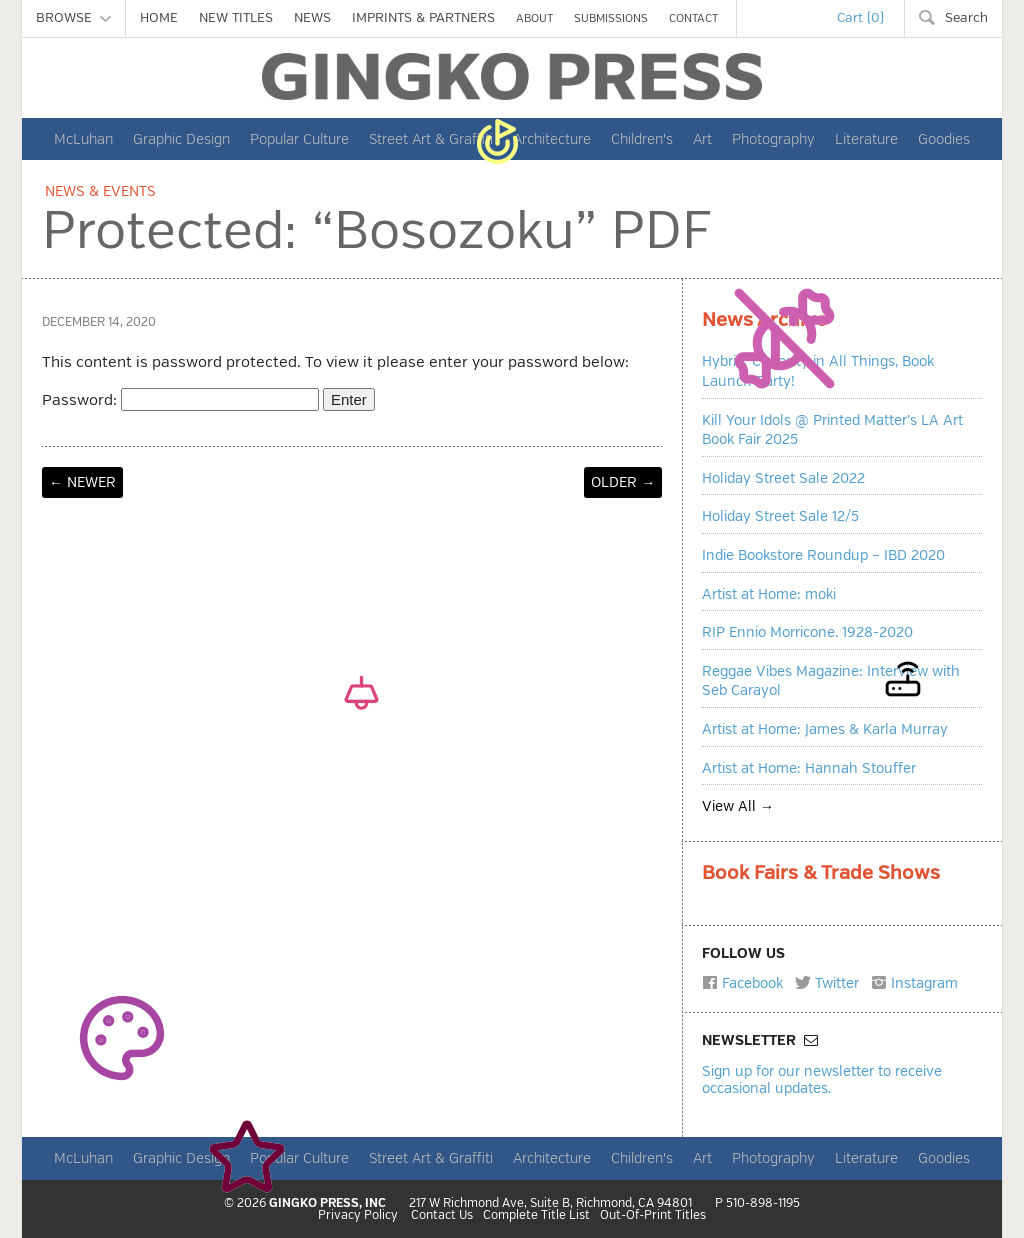 Image resolution: width=1024 pixels, height=1238 pixels. I want to click on add item to favorites, so click(247, 1158).